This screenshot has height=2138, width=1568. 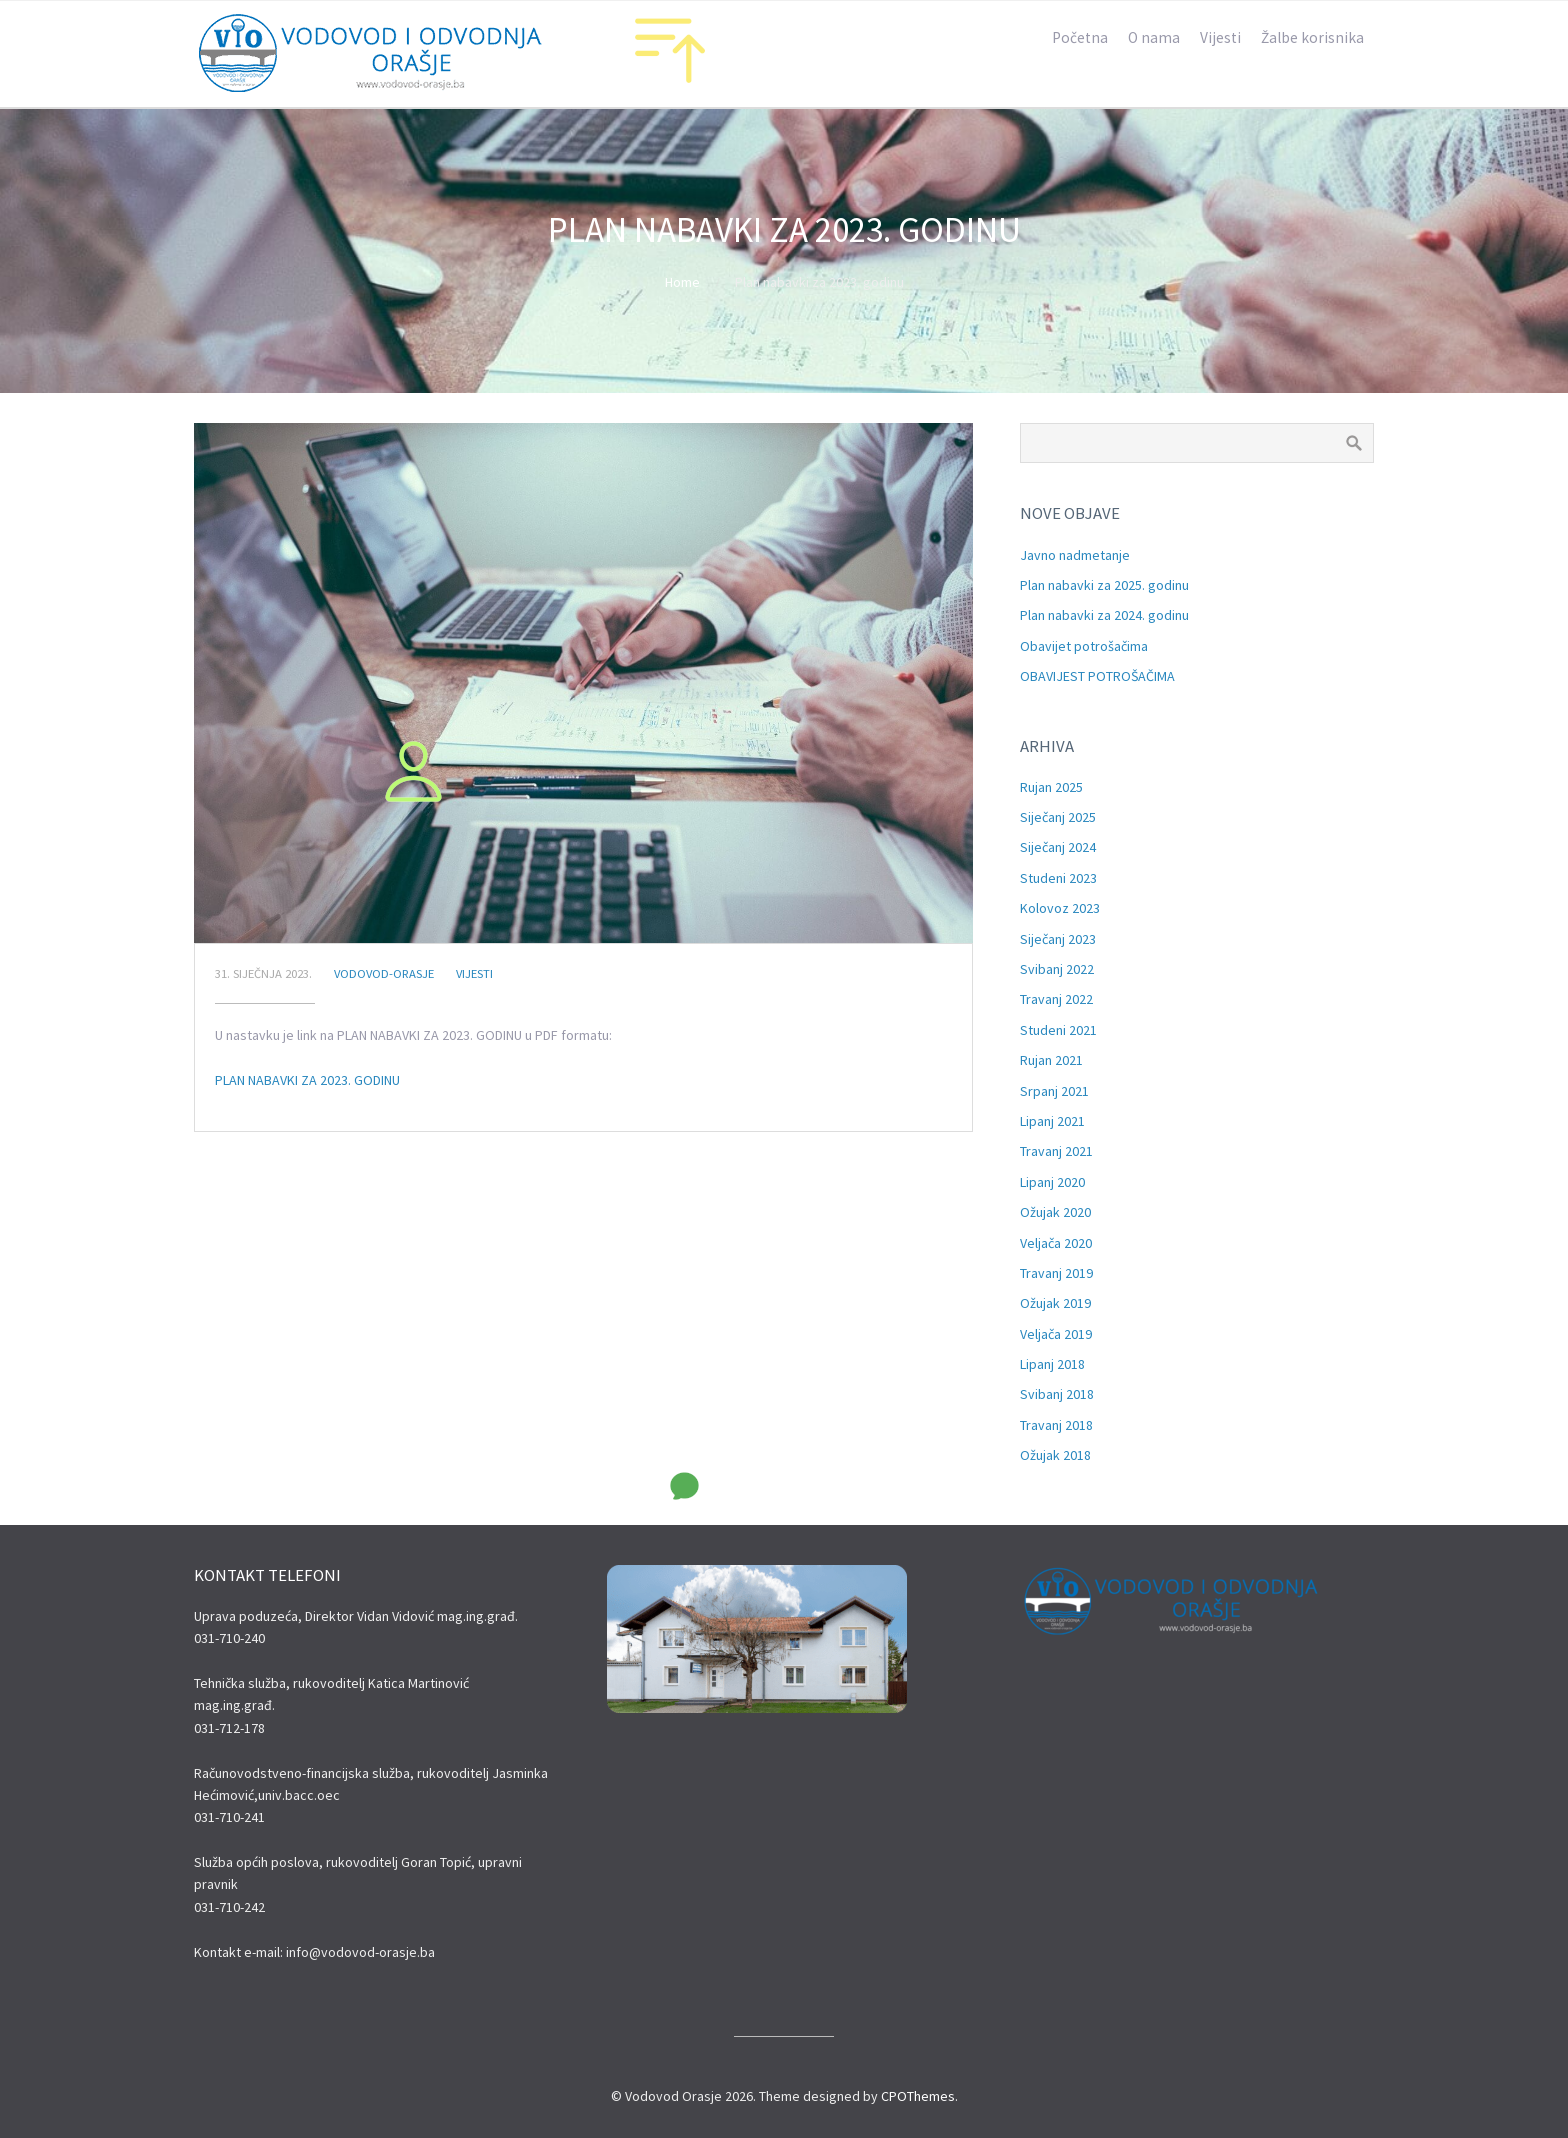 What do you see at coordinates (670, 48) in the screenshot?
I see `sort list in ascending order` at bounding box center [670, 48].